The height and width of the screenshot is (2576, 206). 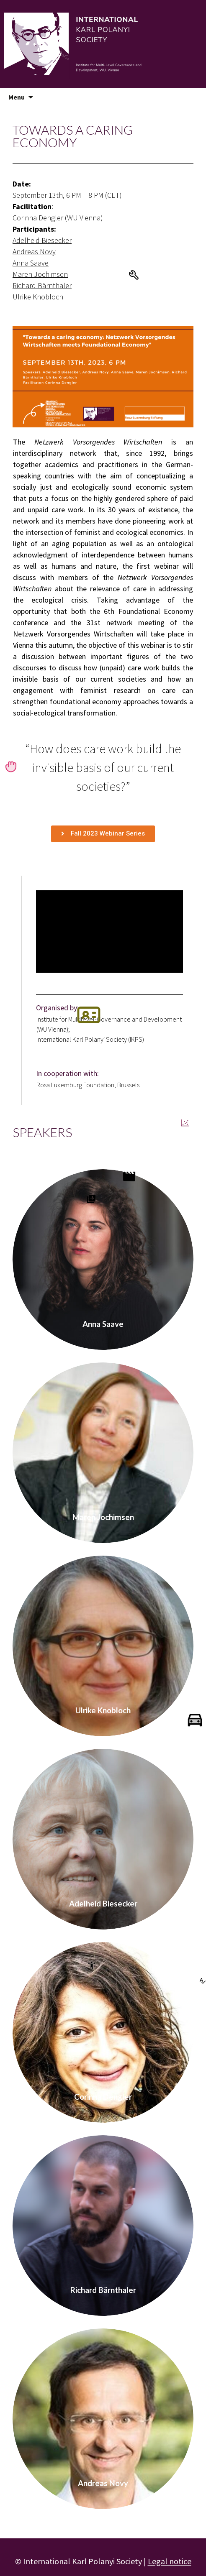 What do you see at coordinates (195, 1719) in the screenshot?
I see `get driving directions` at bounding box center [195, 1719].